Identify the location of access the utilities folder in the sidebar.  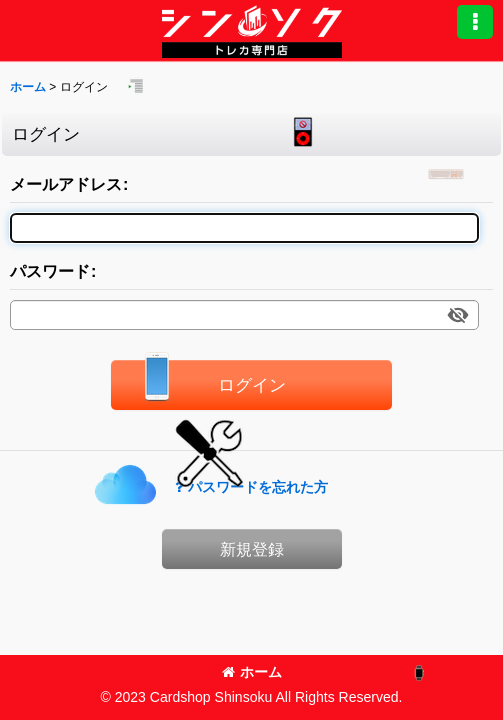
(209, 453).